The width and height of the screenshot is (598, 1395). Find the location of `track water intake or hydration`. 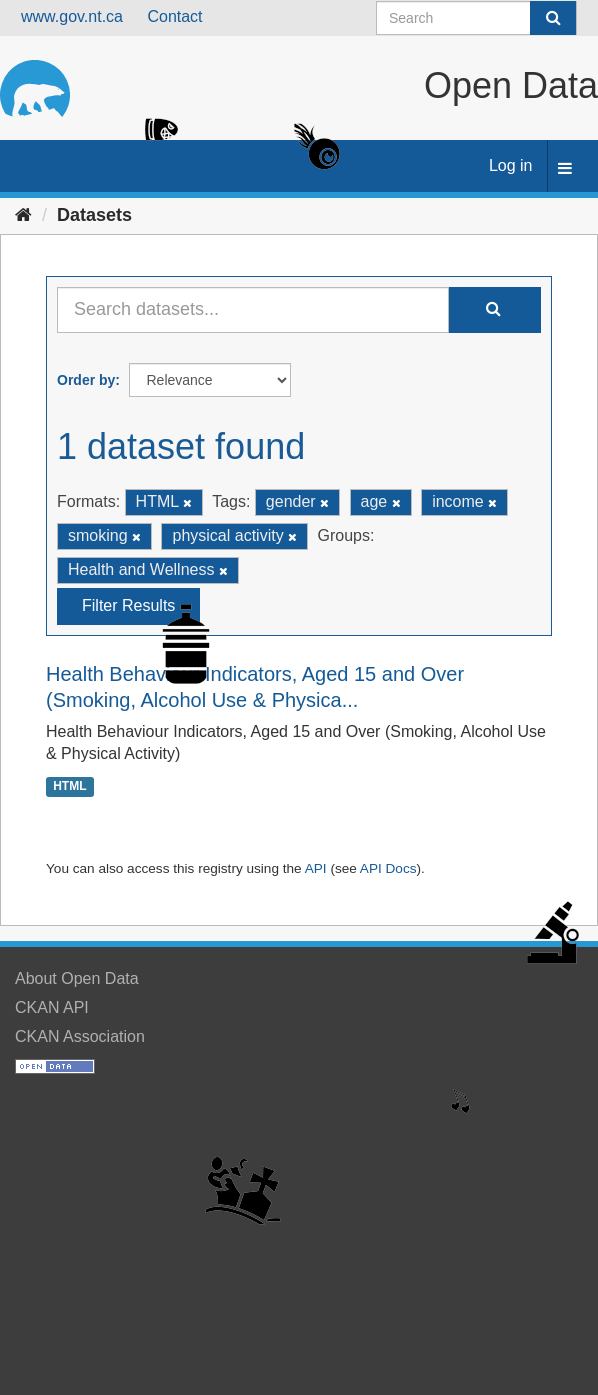

track water intake or hydration is located at coordinates (186, 644).